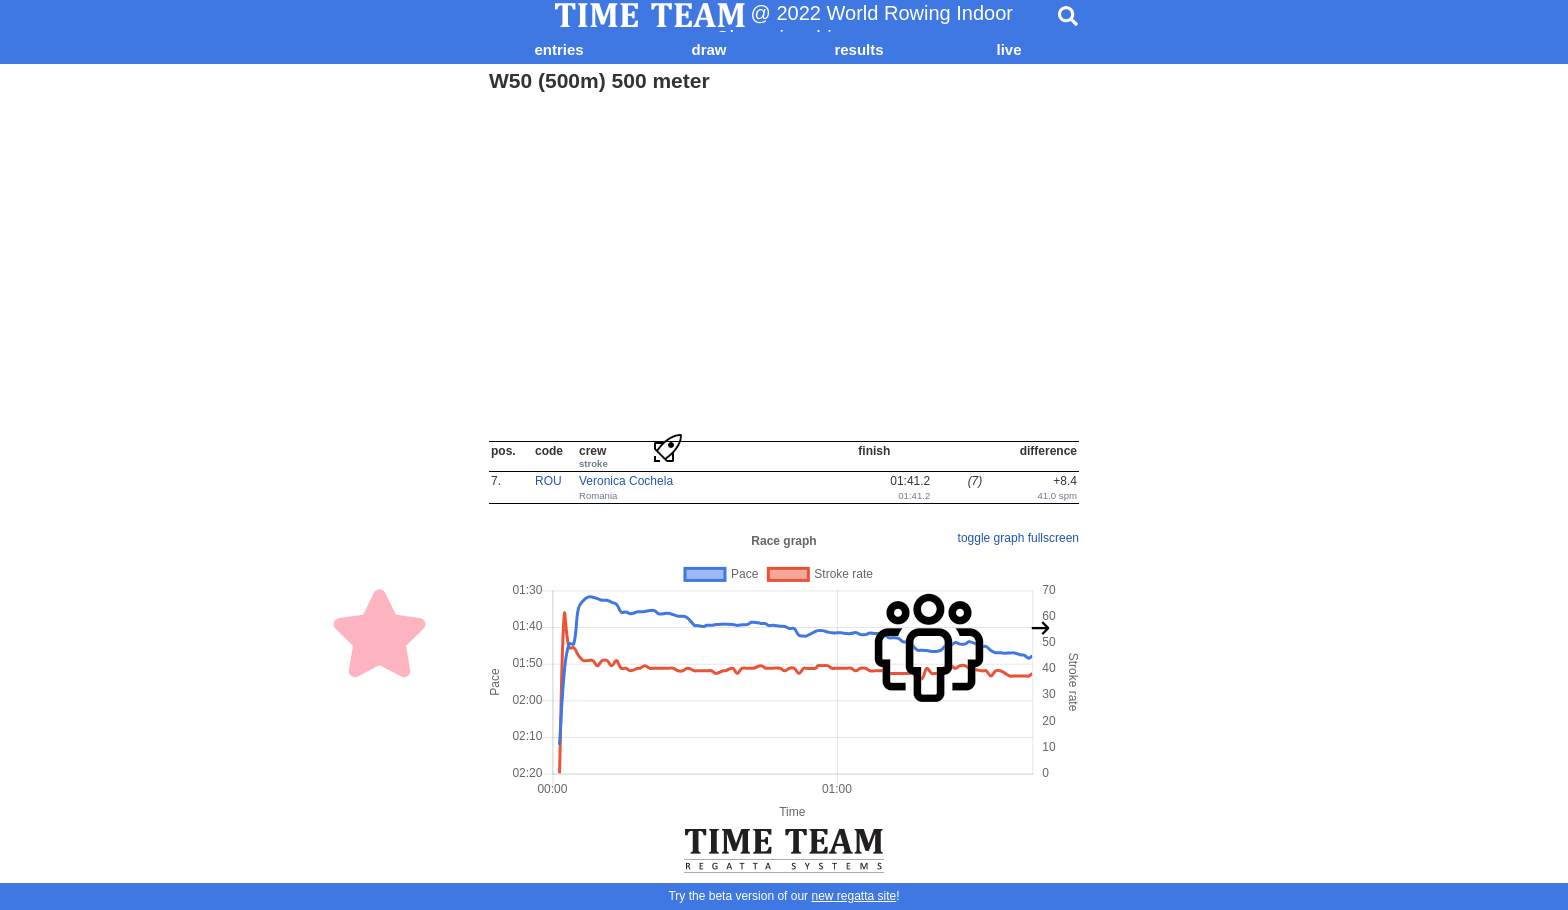 Image resolution: width=1568 pixels, height=910 pixels. I want to click on navigate to the next item, so click(1041, 628).